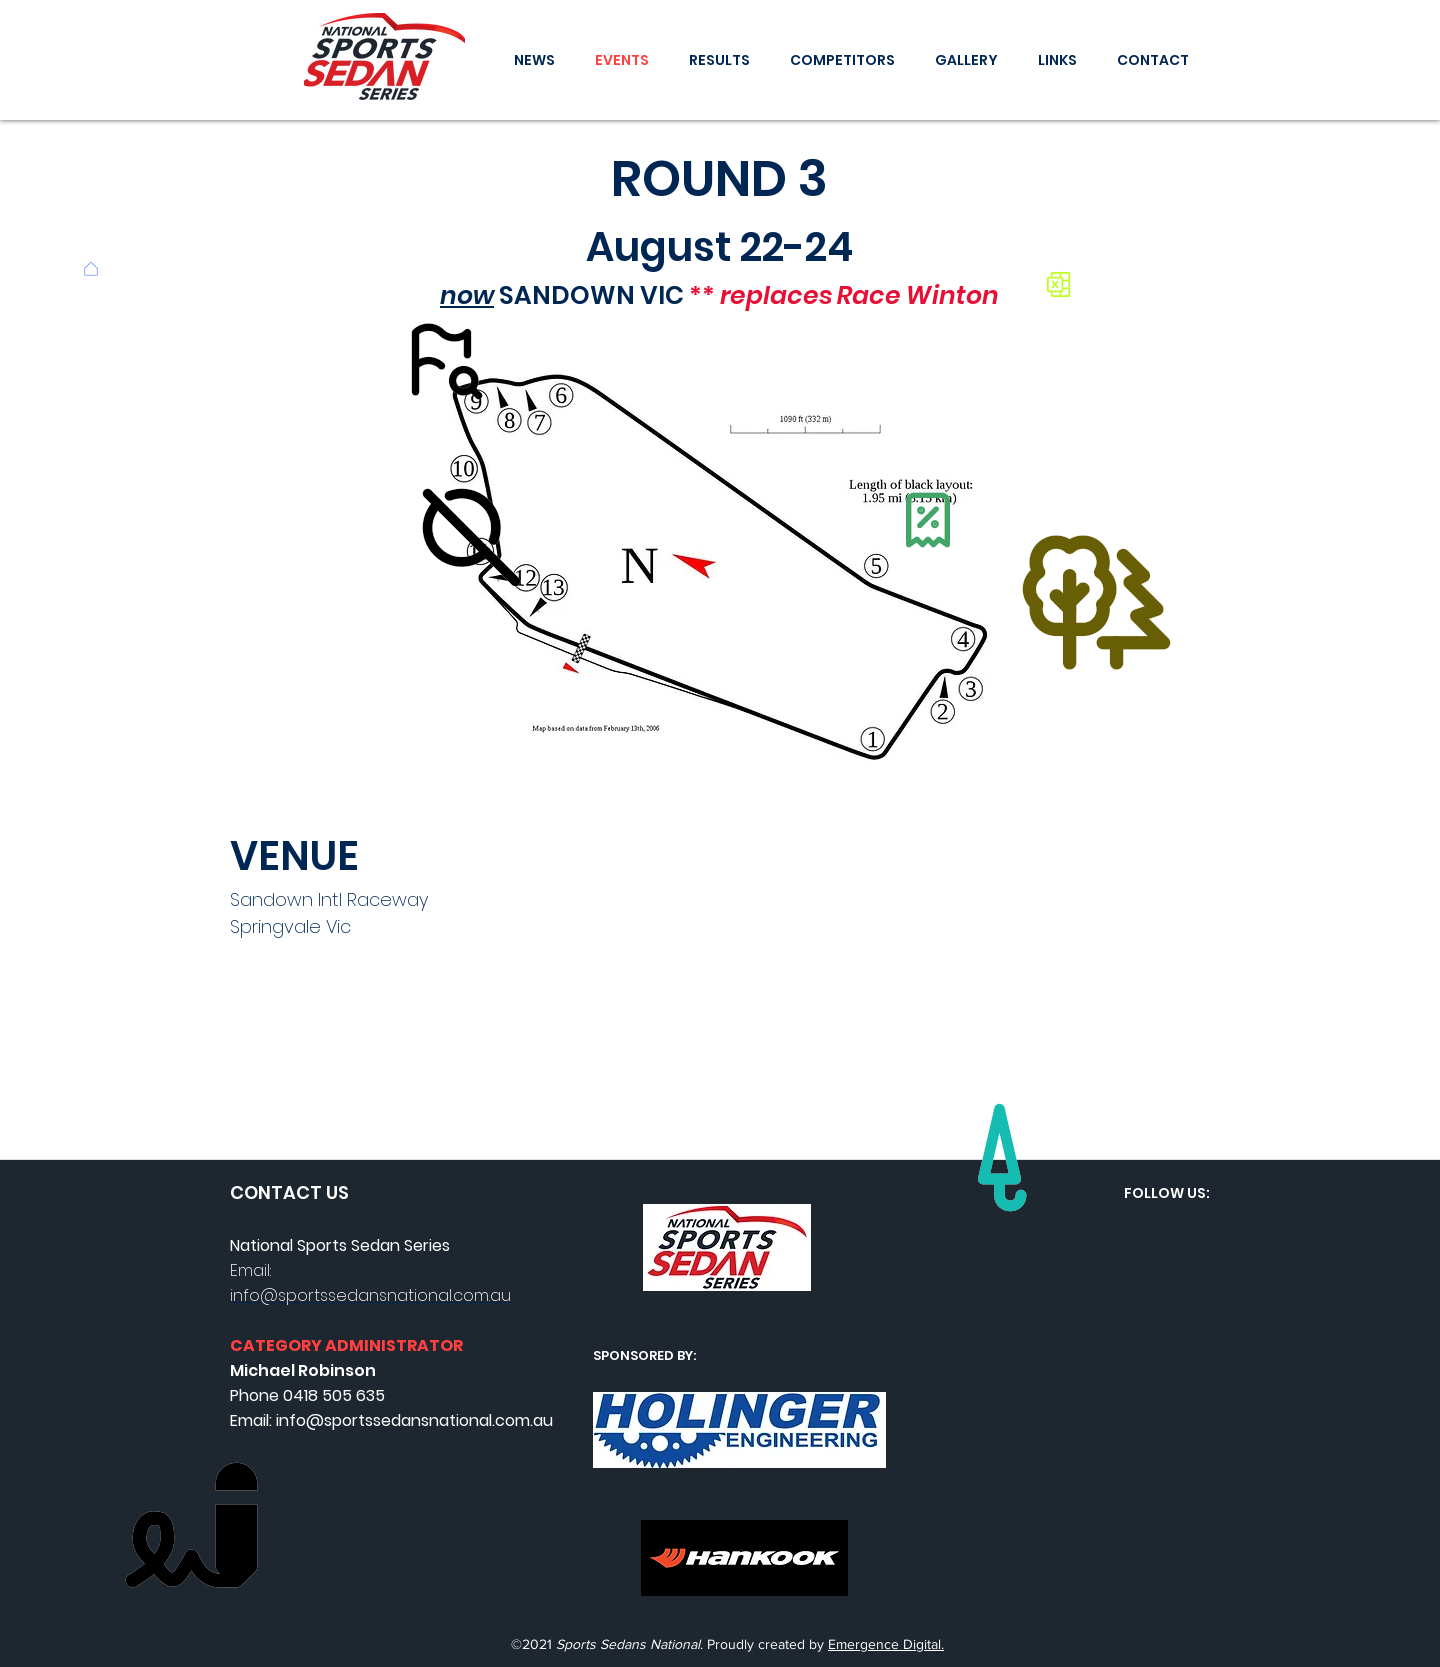 This screenshot has height=1667, width=1440. I want to click on view tax receipt or invoice, so click(928, 520).